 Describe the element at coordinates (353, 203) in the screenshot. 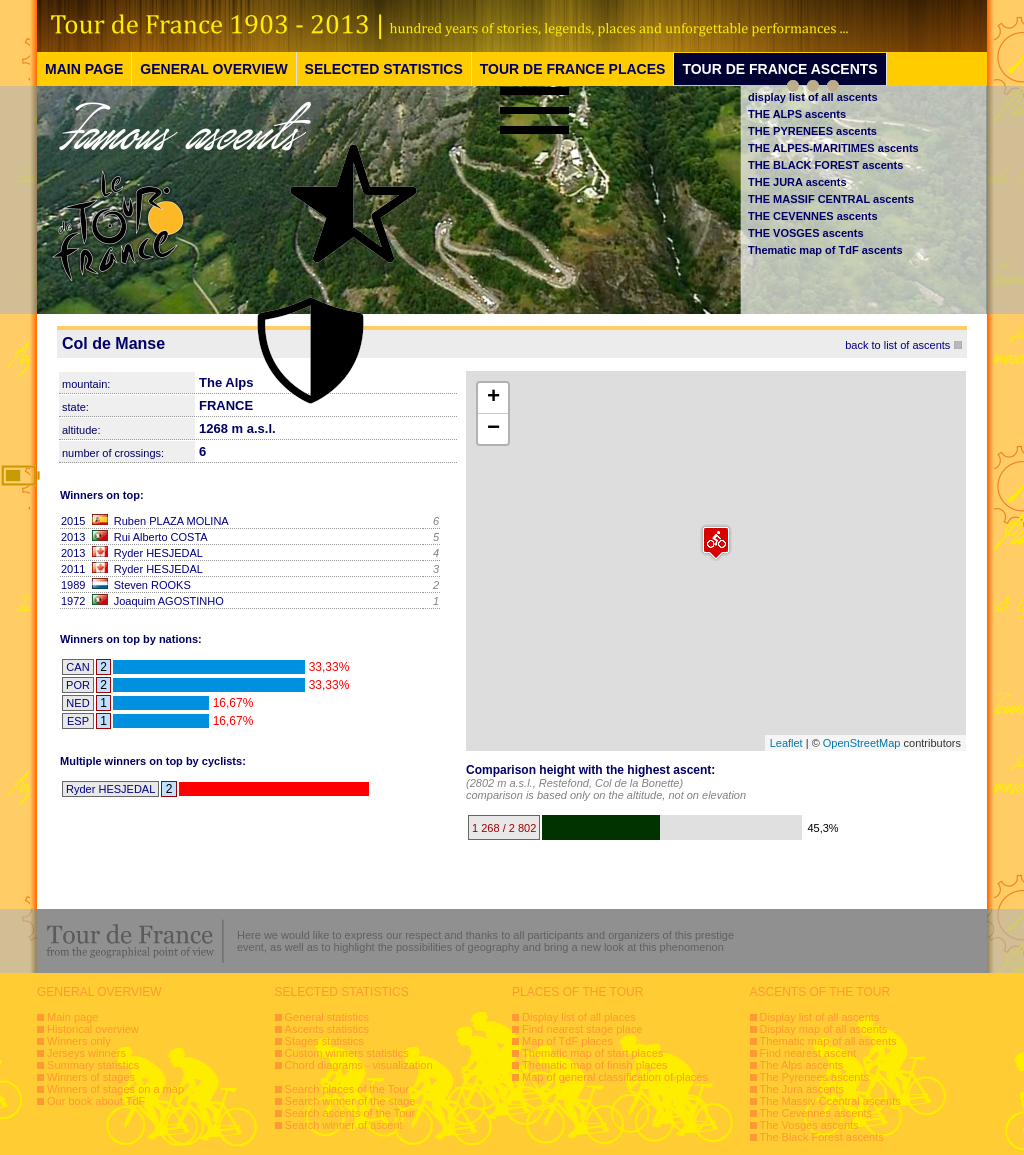

I see `indicates a partial or half-star rating` at that location.